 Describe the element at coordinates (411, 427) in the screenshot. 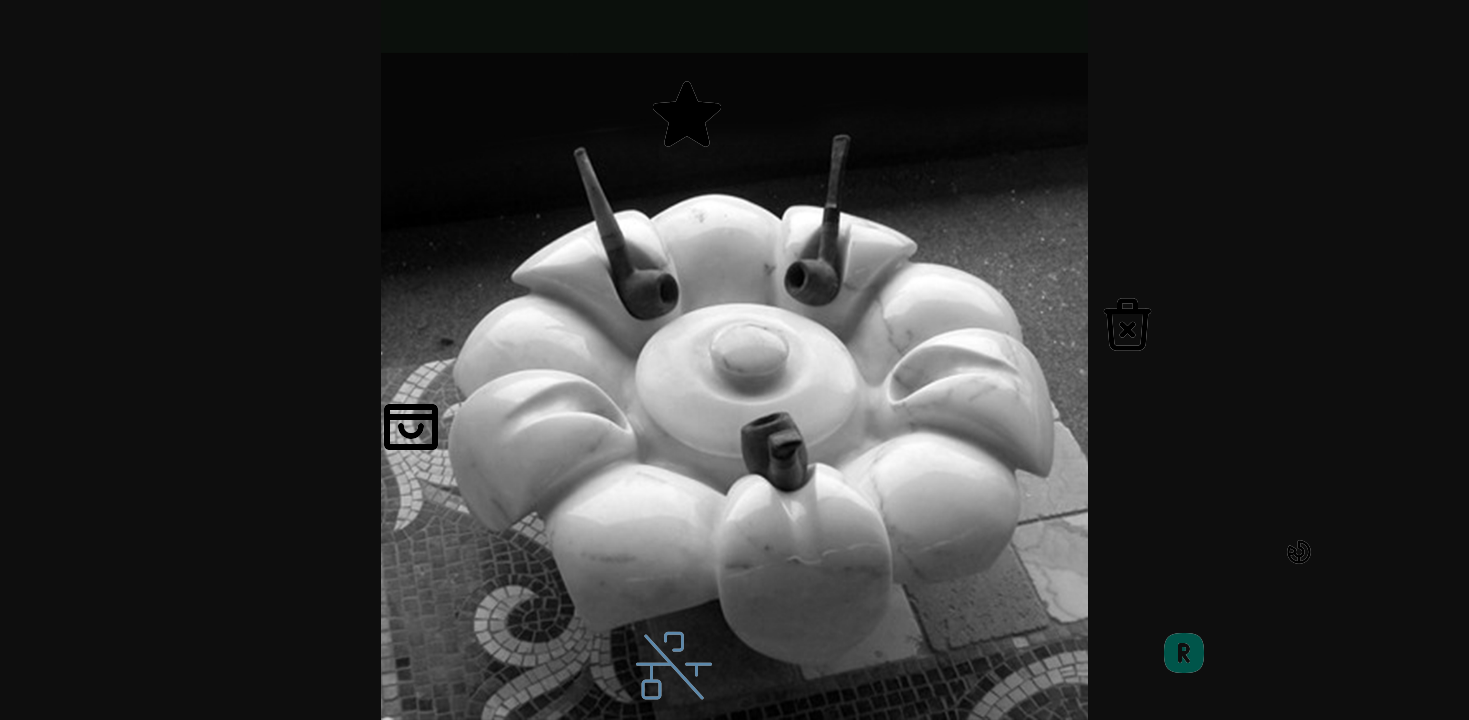

I see `view your shopping bag` at that location.